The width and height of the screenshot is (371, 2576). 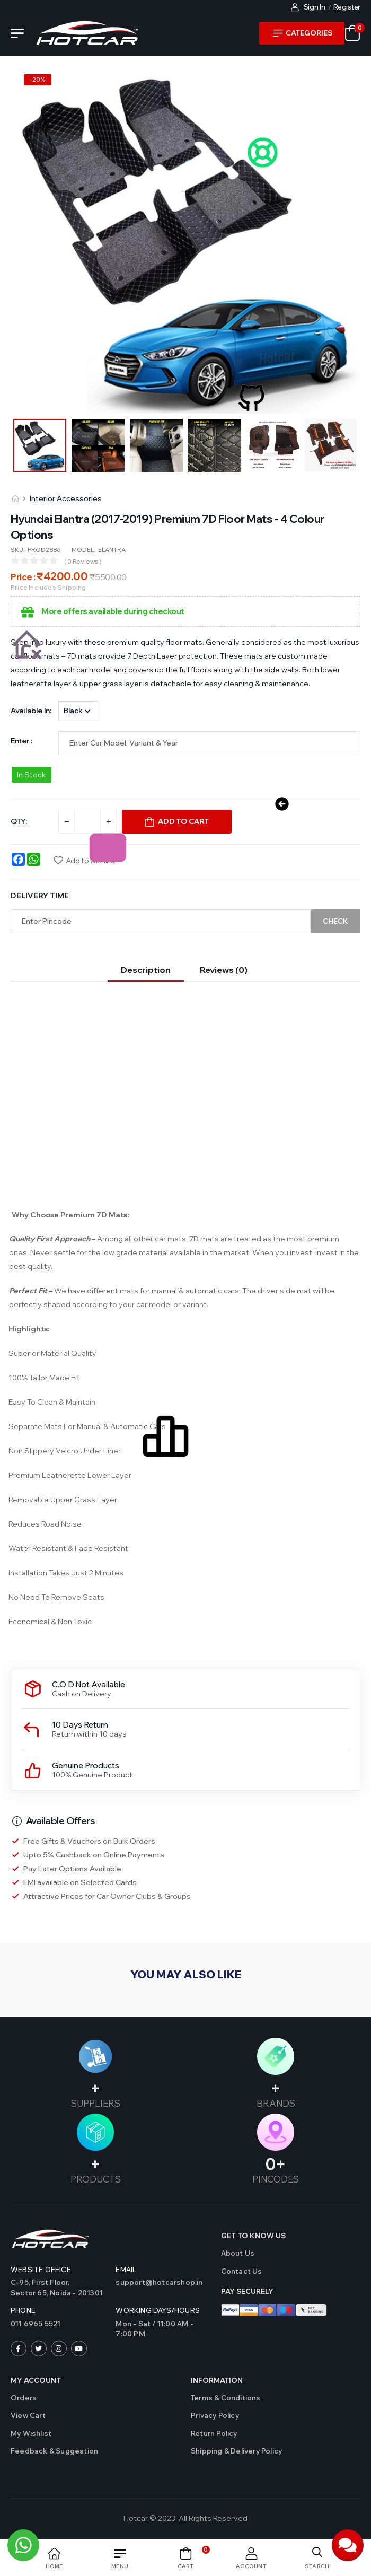 I want to click on view project on github, so click(x=252, y=398).